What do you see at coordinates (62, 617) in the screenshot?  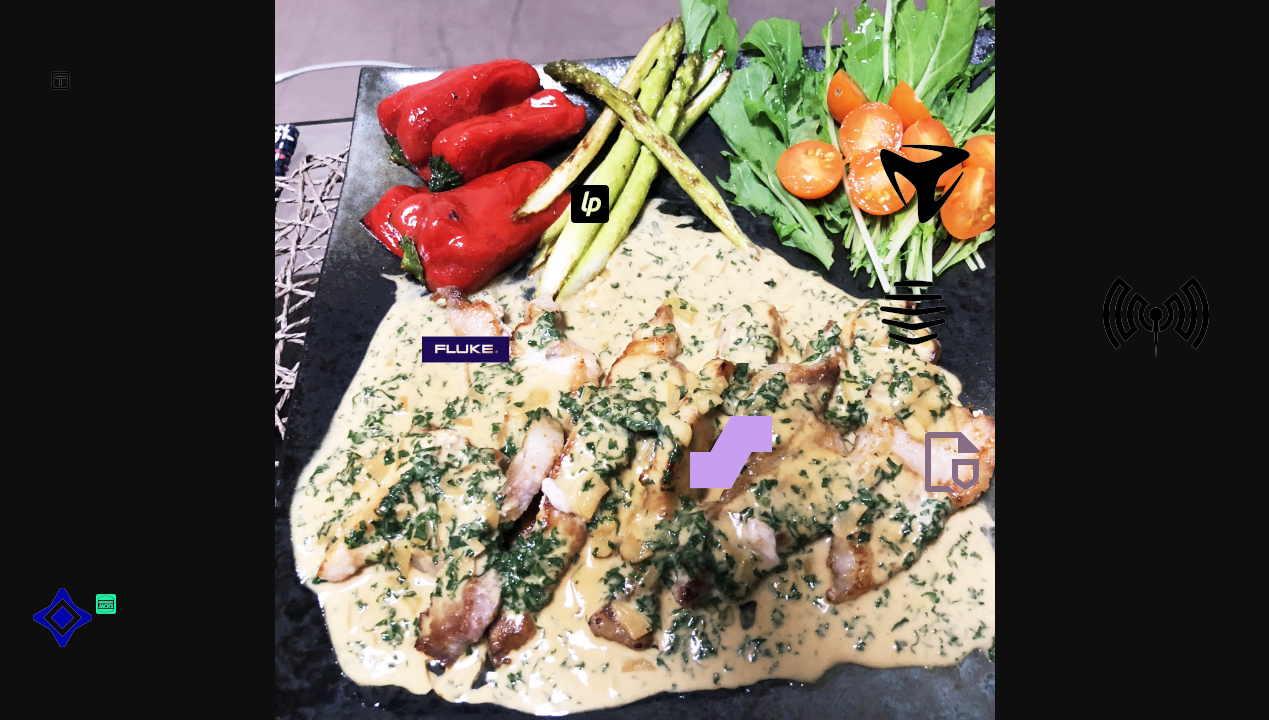 I see `openmined logo - an open-source privacy-focused AI platform` at bounding box center [62, 617].